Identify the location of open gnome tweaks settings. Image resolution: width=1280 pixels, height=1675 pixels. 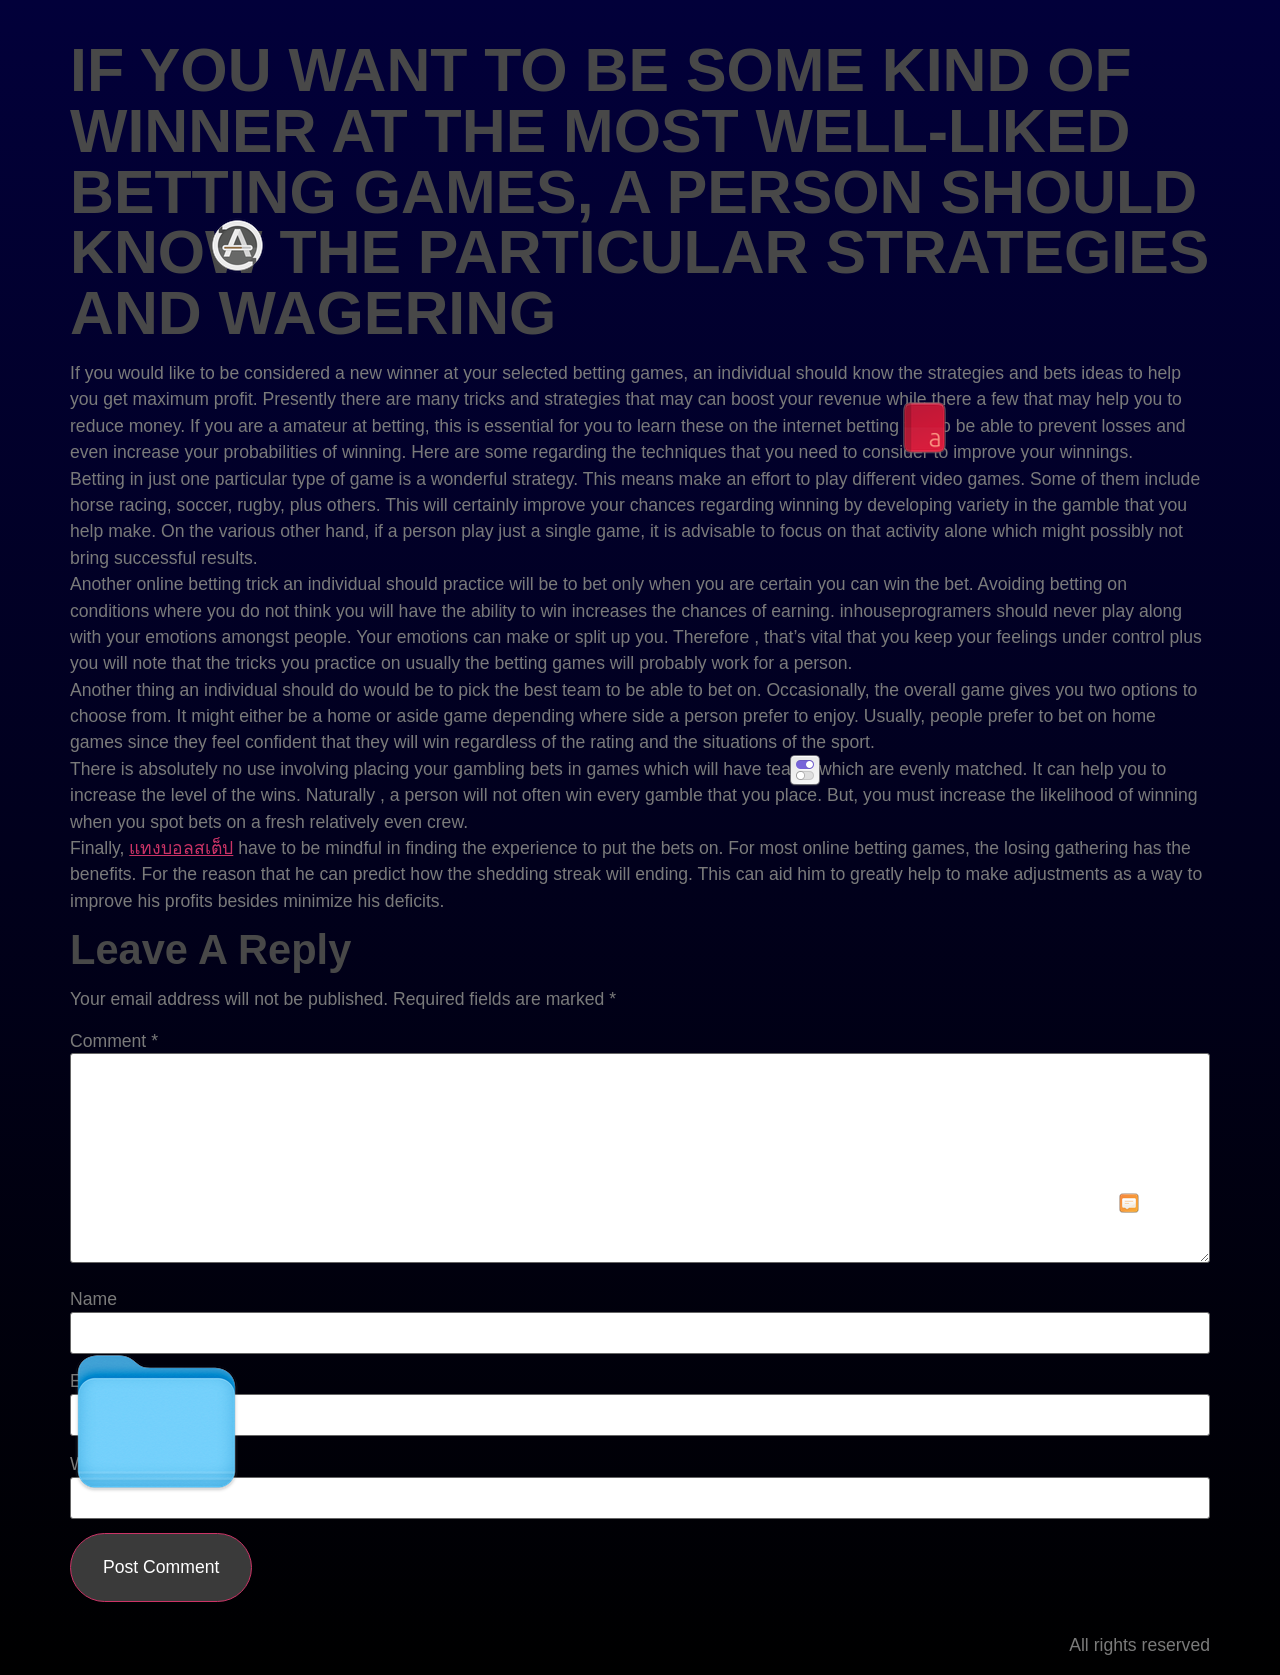
(805, 770).